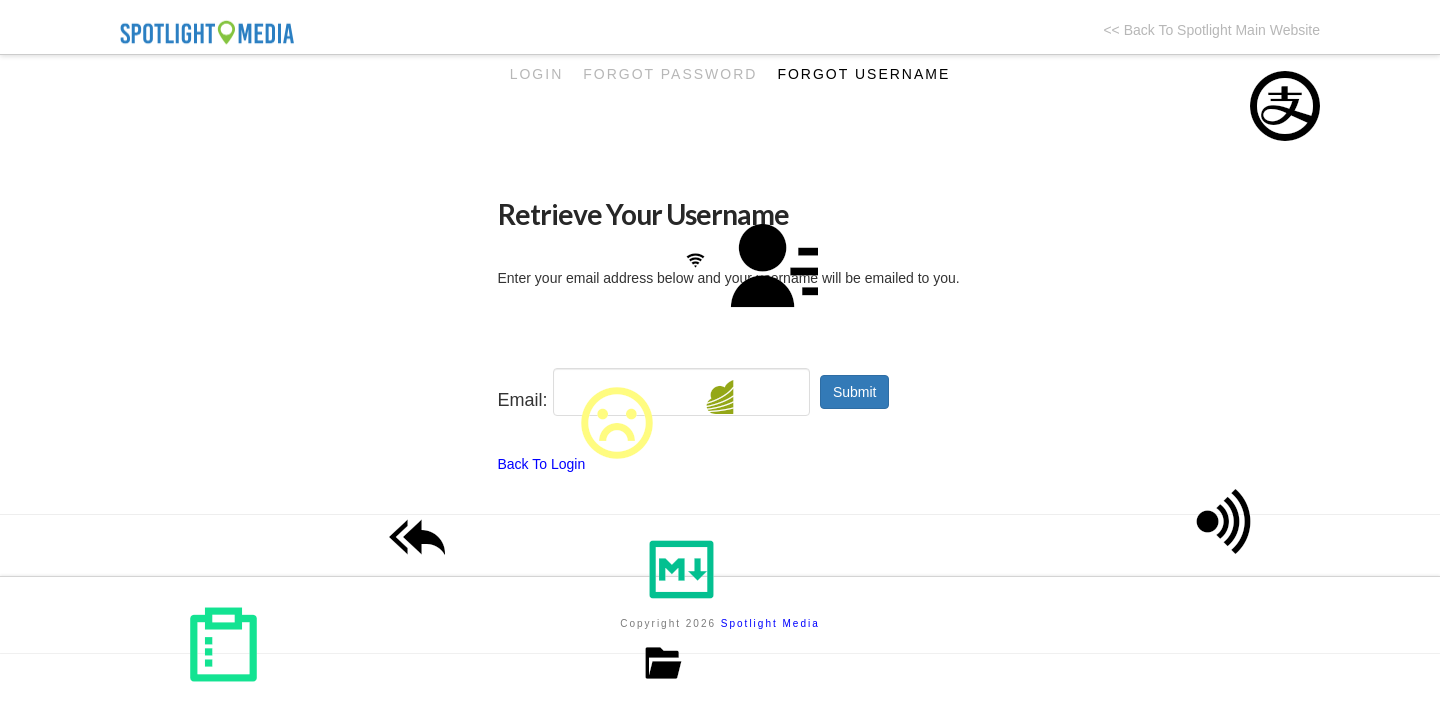 Image resolution: width=1440 pixels, height=720 pixels. I want to click on open folder to view contents, so click(663, 663).